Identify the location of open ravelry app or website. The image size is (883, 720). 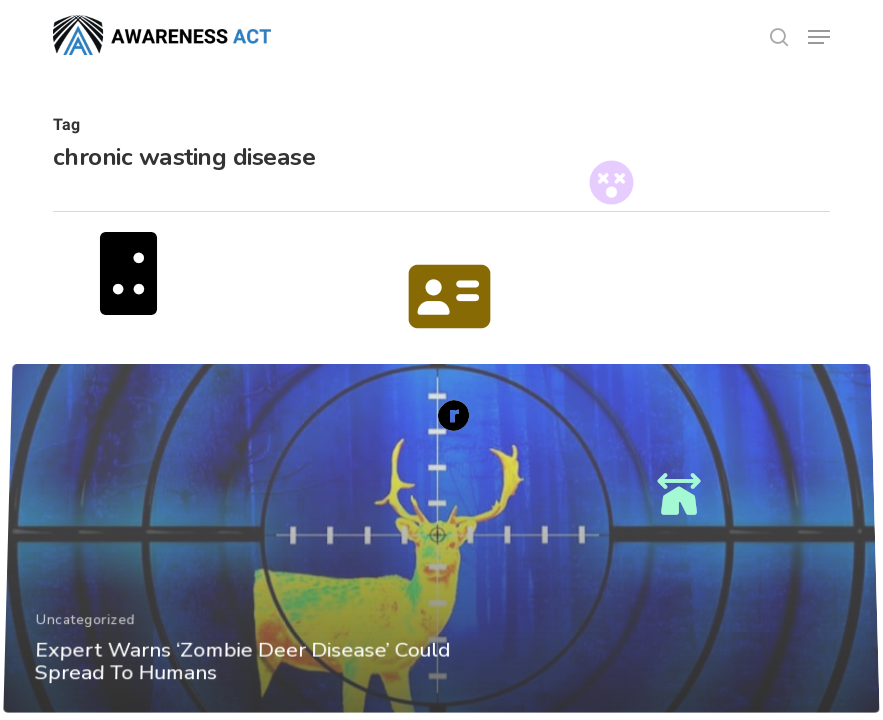
(453, 415).